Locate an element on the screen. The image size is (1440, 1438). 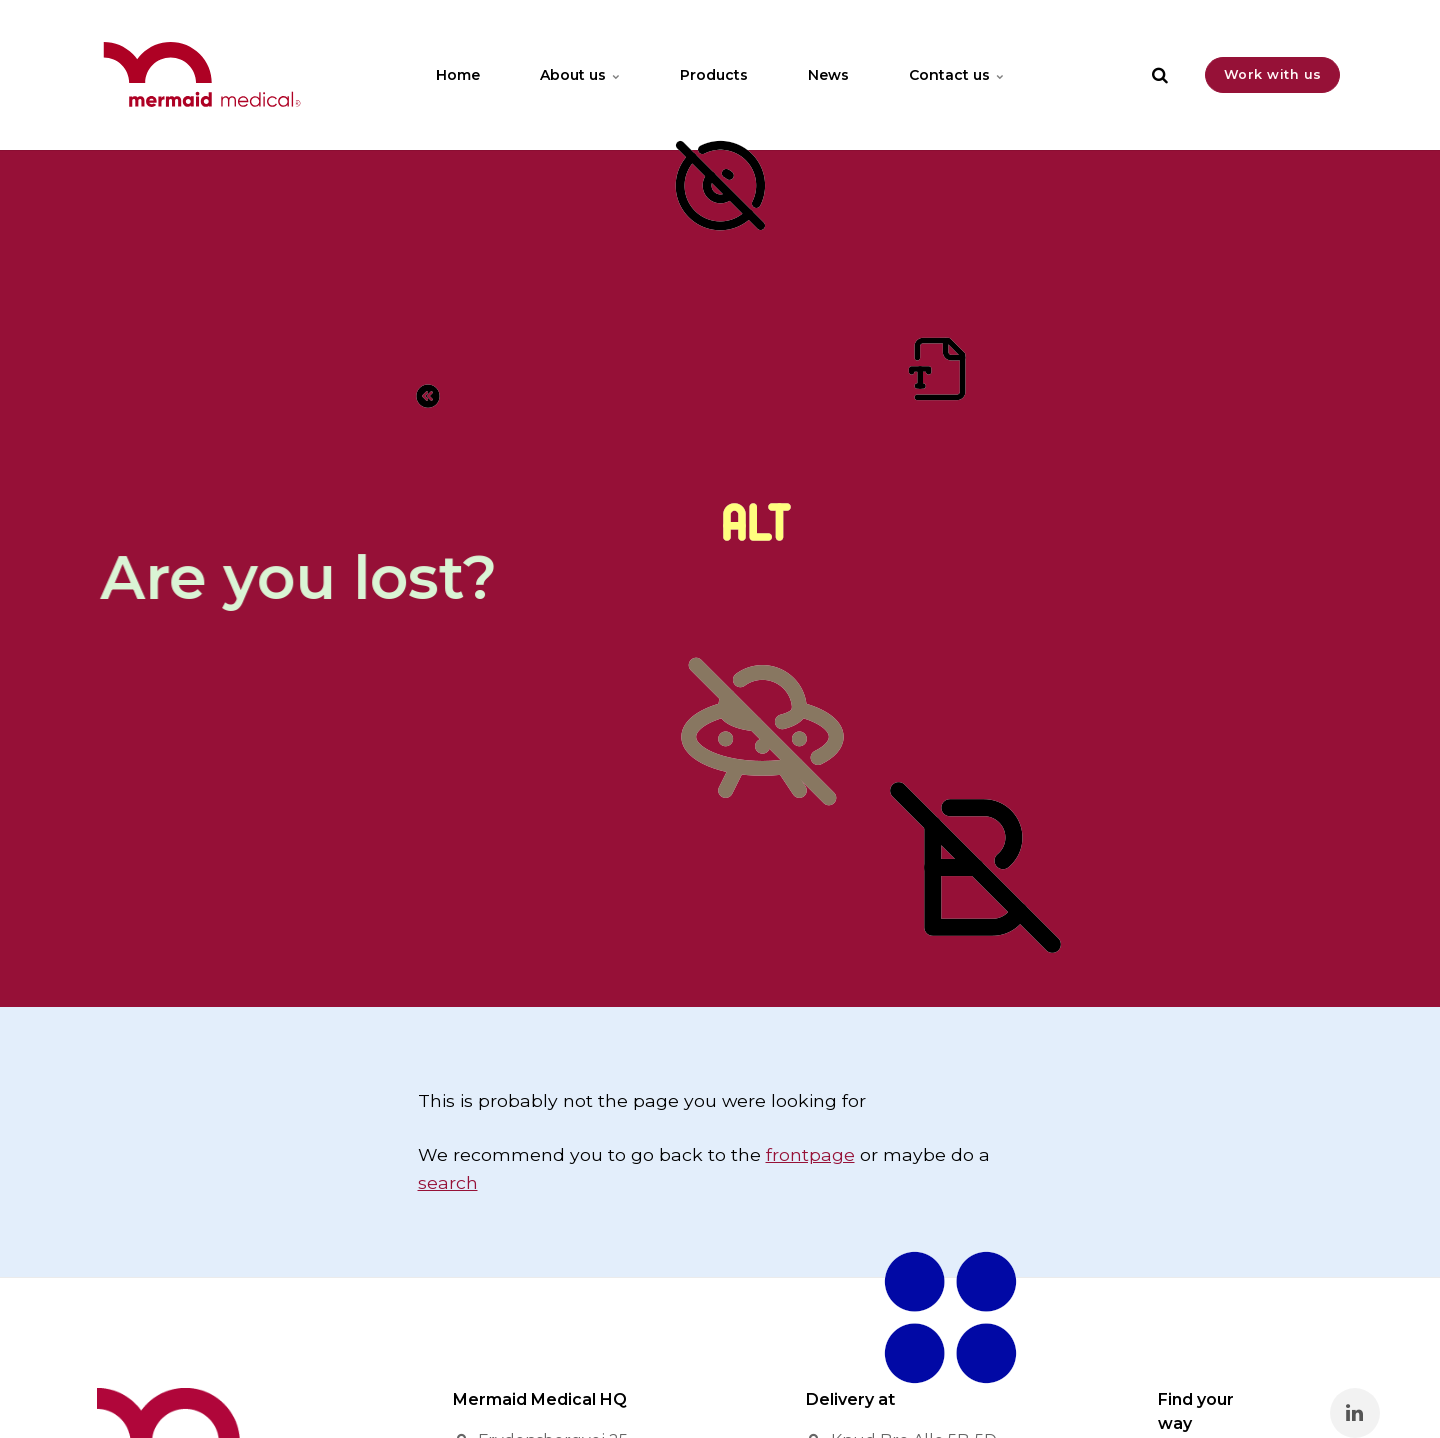
keyboard alt key indicator is located at coordinates (757, 522).